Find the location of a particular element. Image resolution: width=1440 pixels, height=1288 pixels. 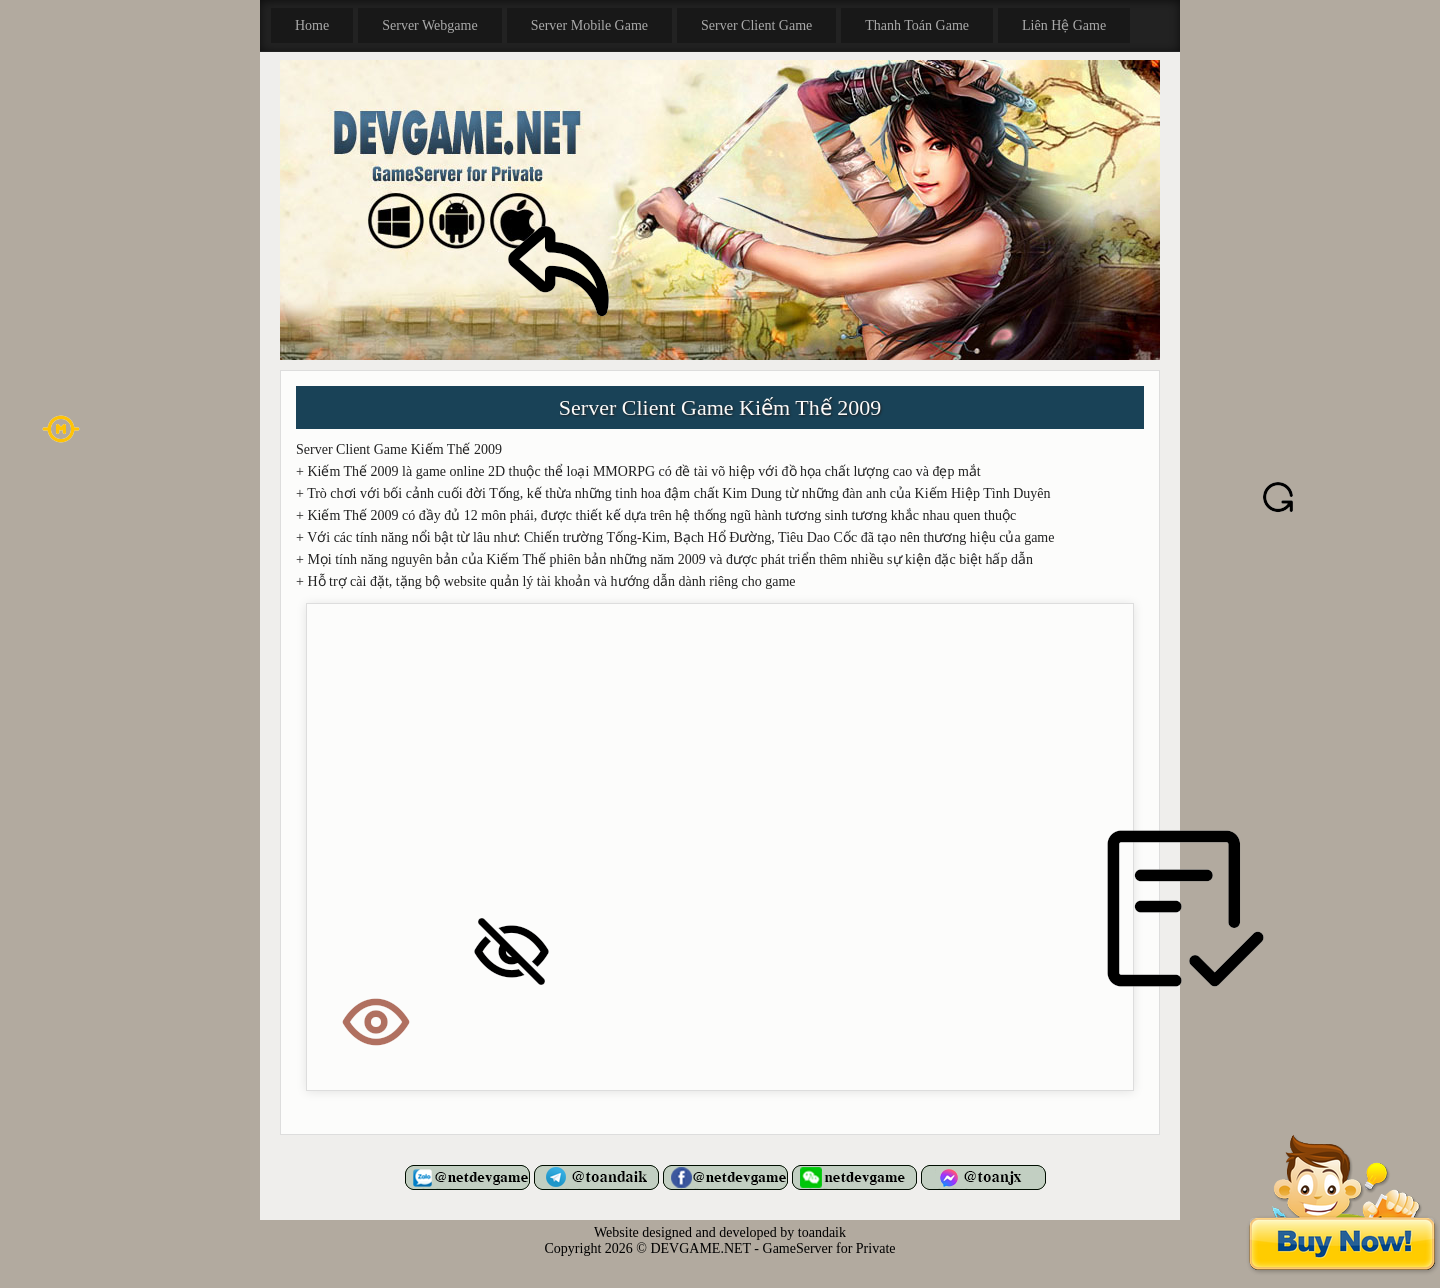

view or preview content is located at coordinates (376, 1022).